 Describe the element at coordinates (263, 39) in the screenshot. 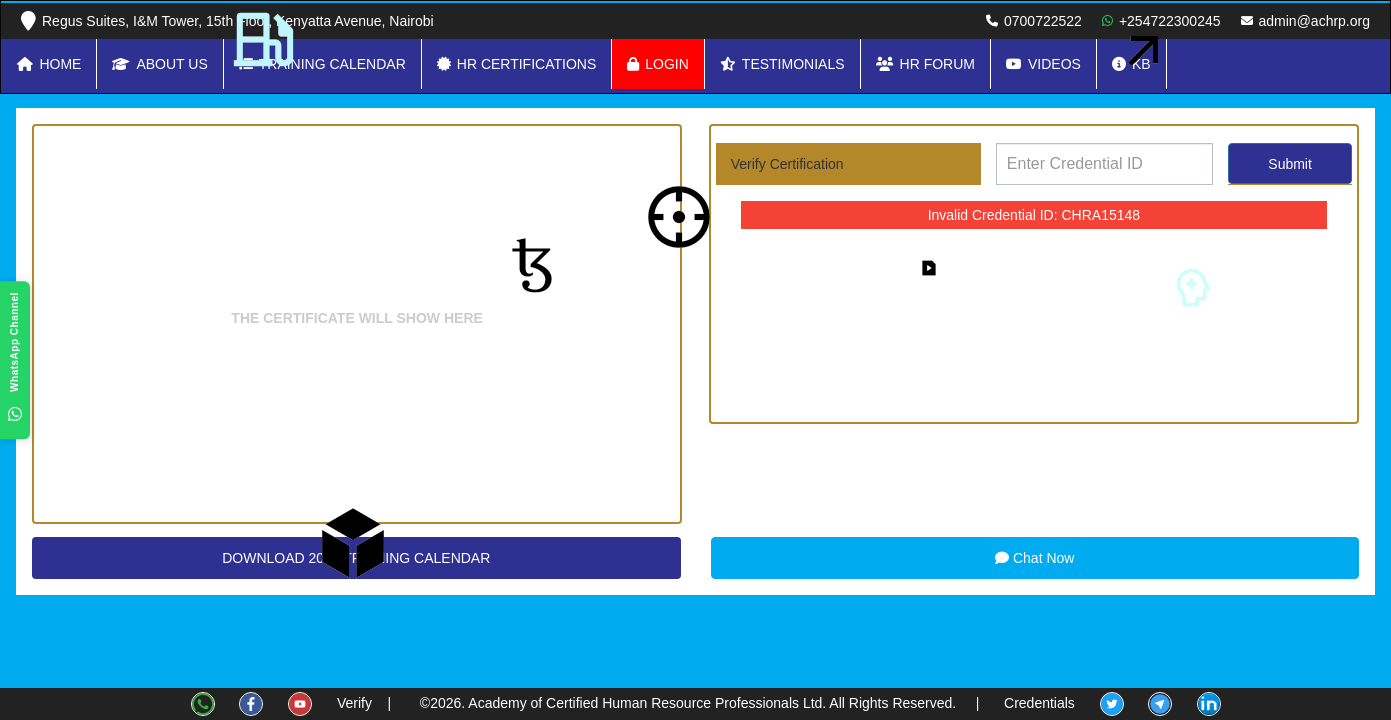

I see `find nearby gas stations` at that location.